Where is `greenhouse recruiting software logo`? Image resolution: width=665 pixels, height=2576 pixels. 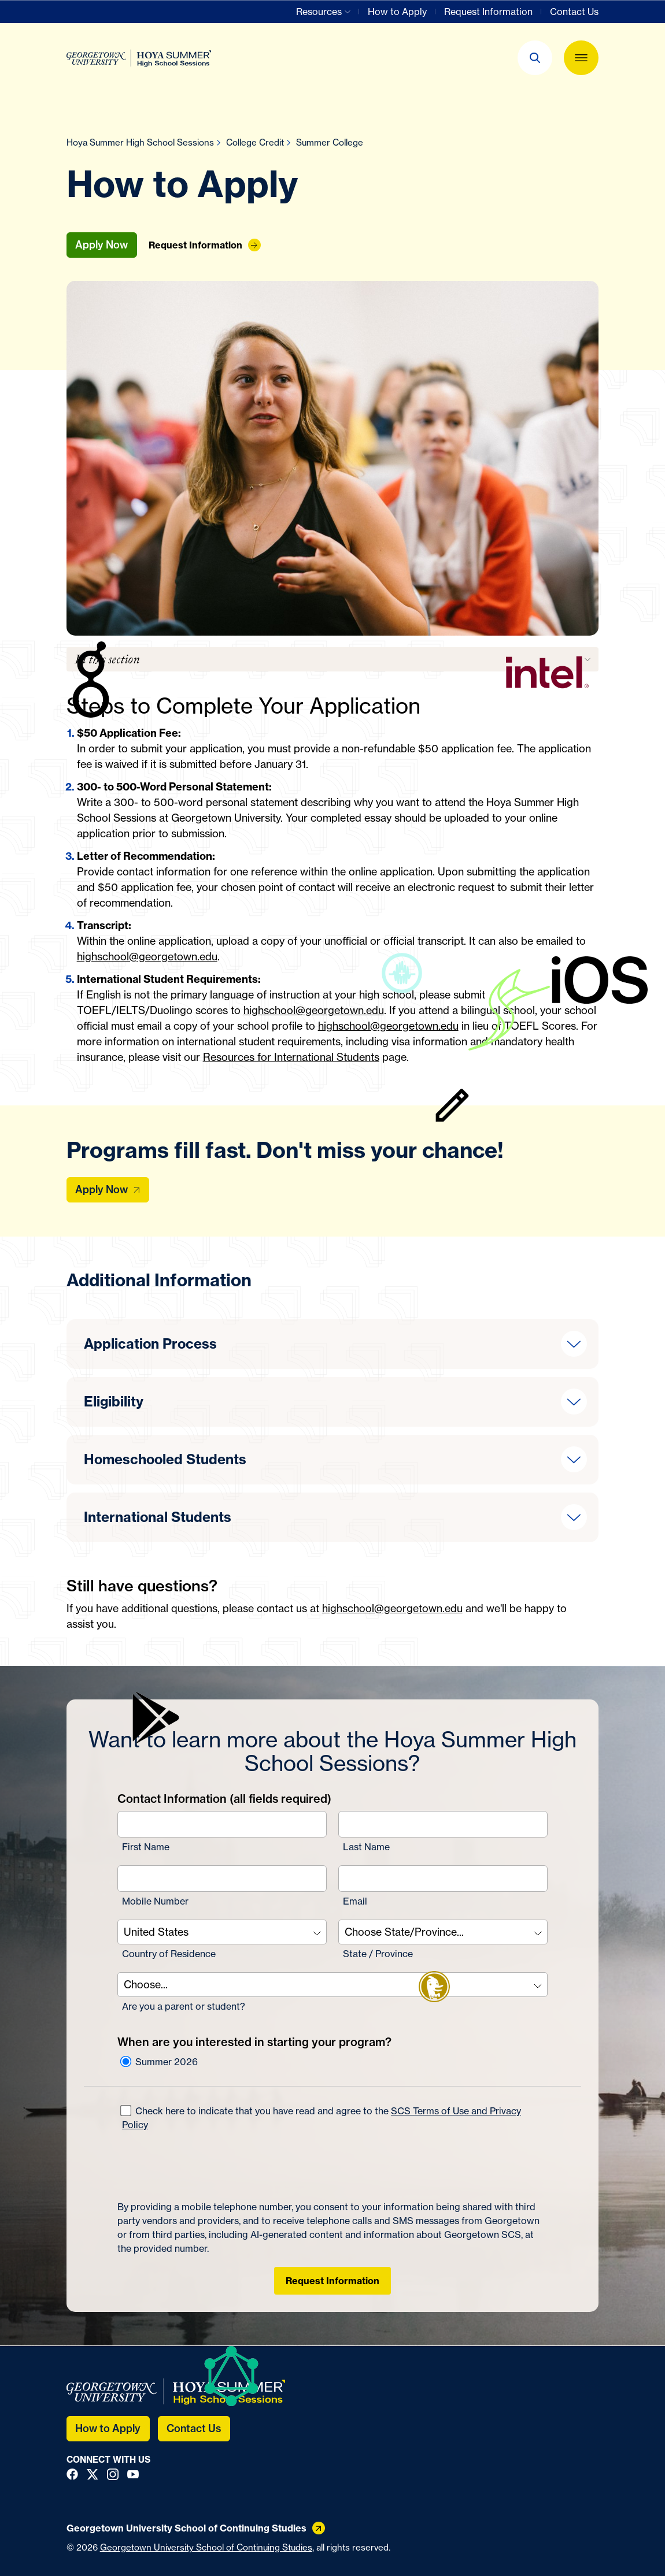
greenhouse recruiting software logo is located at coordinates (91, 680).